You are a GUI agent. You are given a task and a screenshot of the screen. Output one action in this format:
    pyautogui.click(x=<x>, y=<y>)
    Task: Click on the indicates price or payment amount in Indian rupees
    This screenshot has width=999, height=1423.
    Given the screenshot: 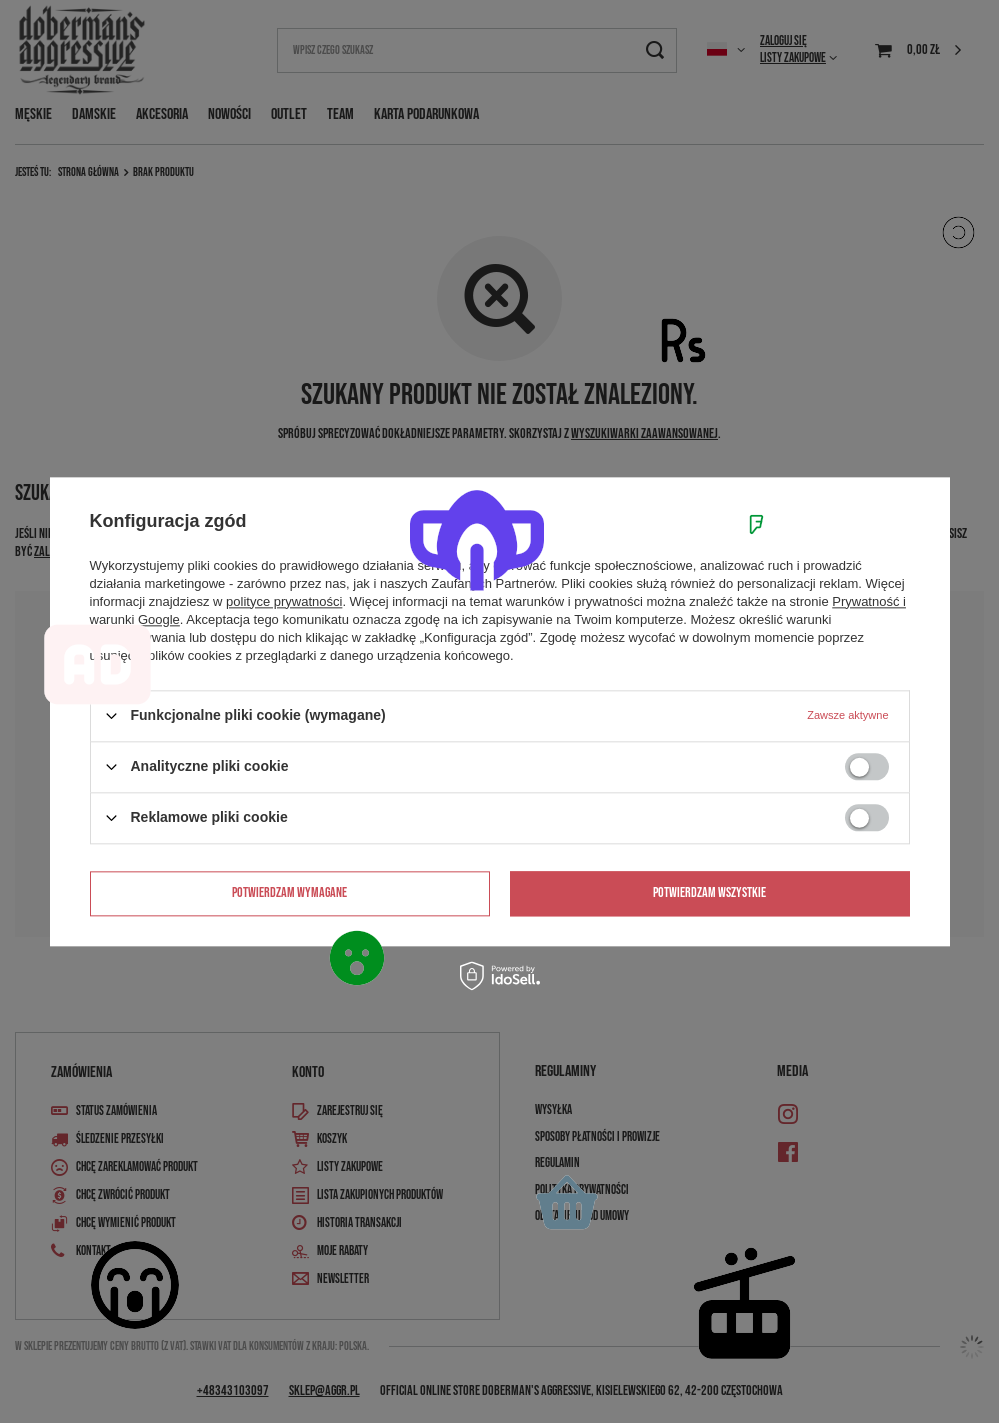 What is the action you would take?
    pyautogui.click(x=683, y=340)
    